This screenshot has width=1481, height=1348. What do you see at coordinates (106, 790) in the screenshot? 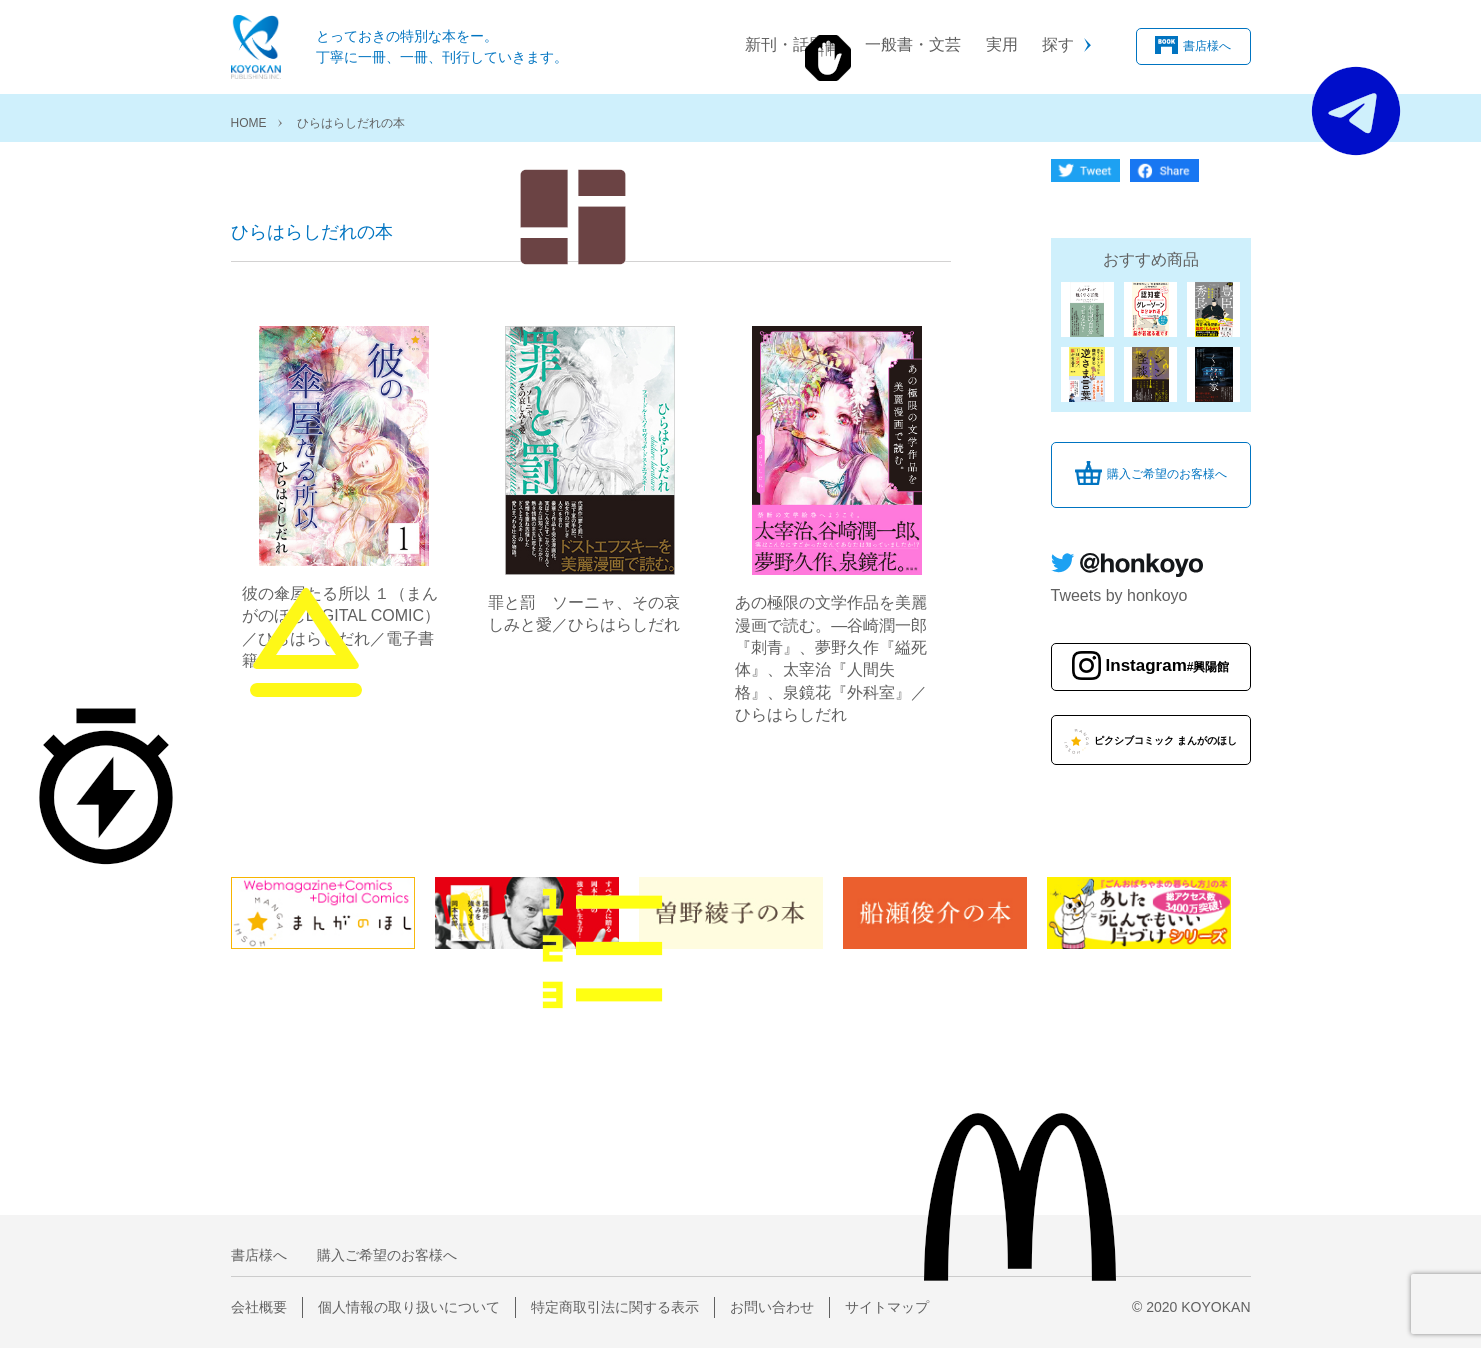
I see `set a quick timer or speed countdown` at bounding box center [106, 790].